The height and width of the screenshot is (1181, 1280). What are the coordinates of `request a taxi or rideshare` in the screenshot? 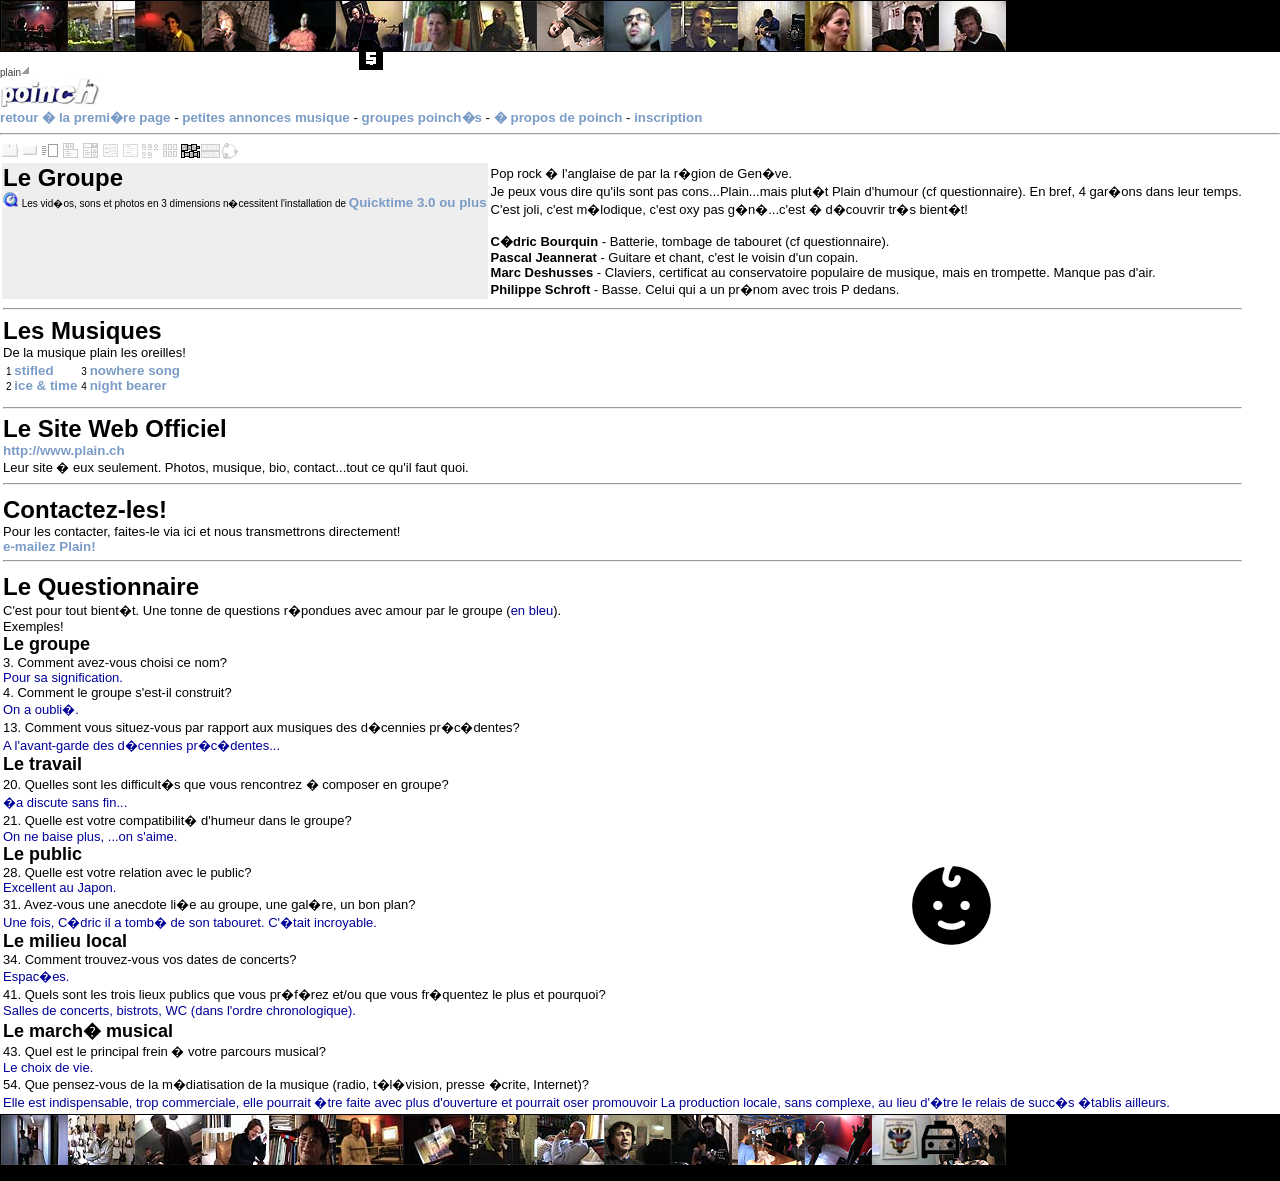 It's located at (940, 1139).